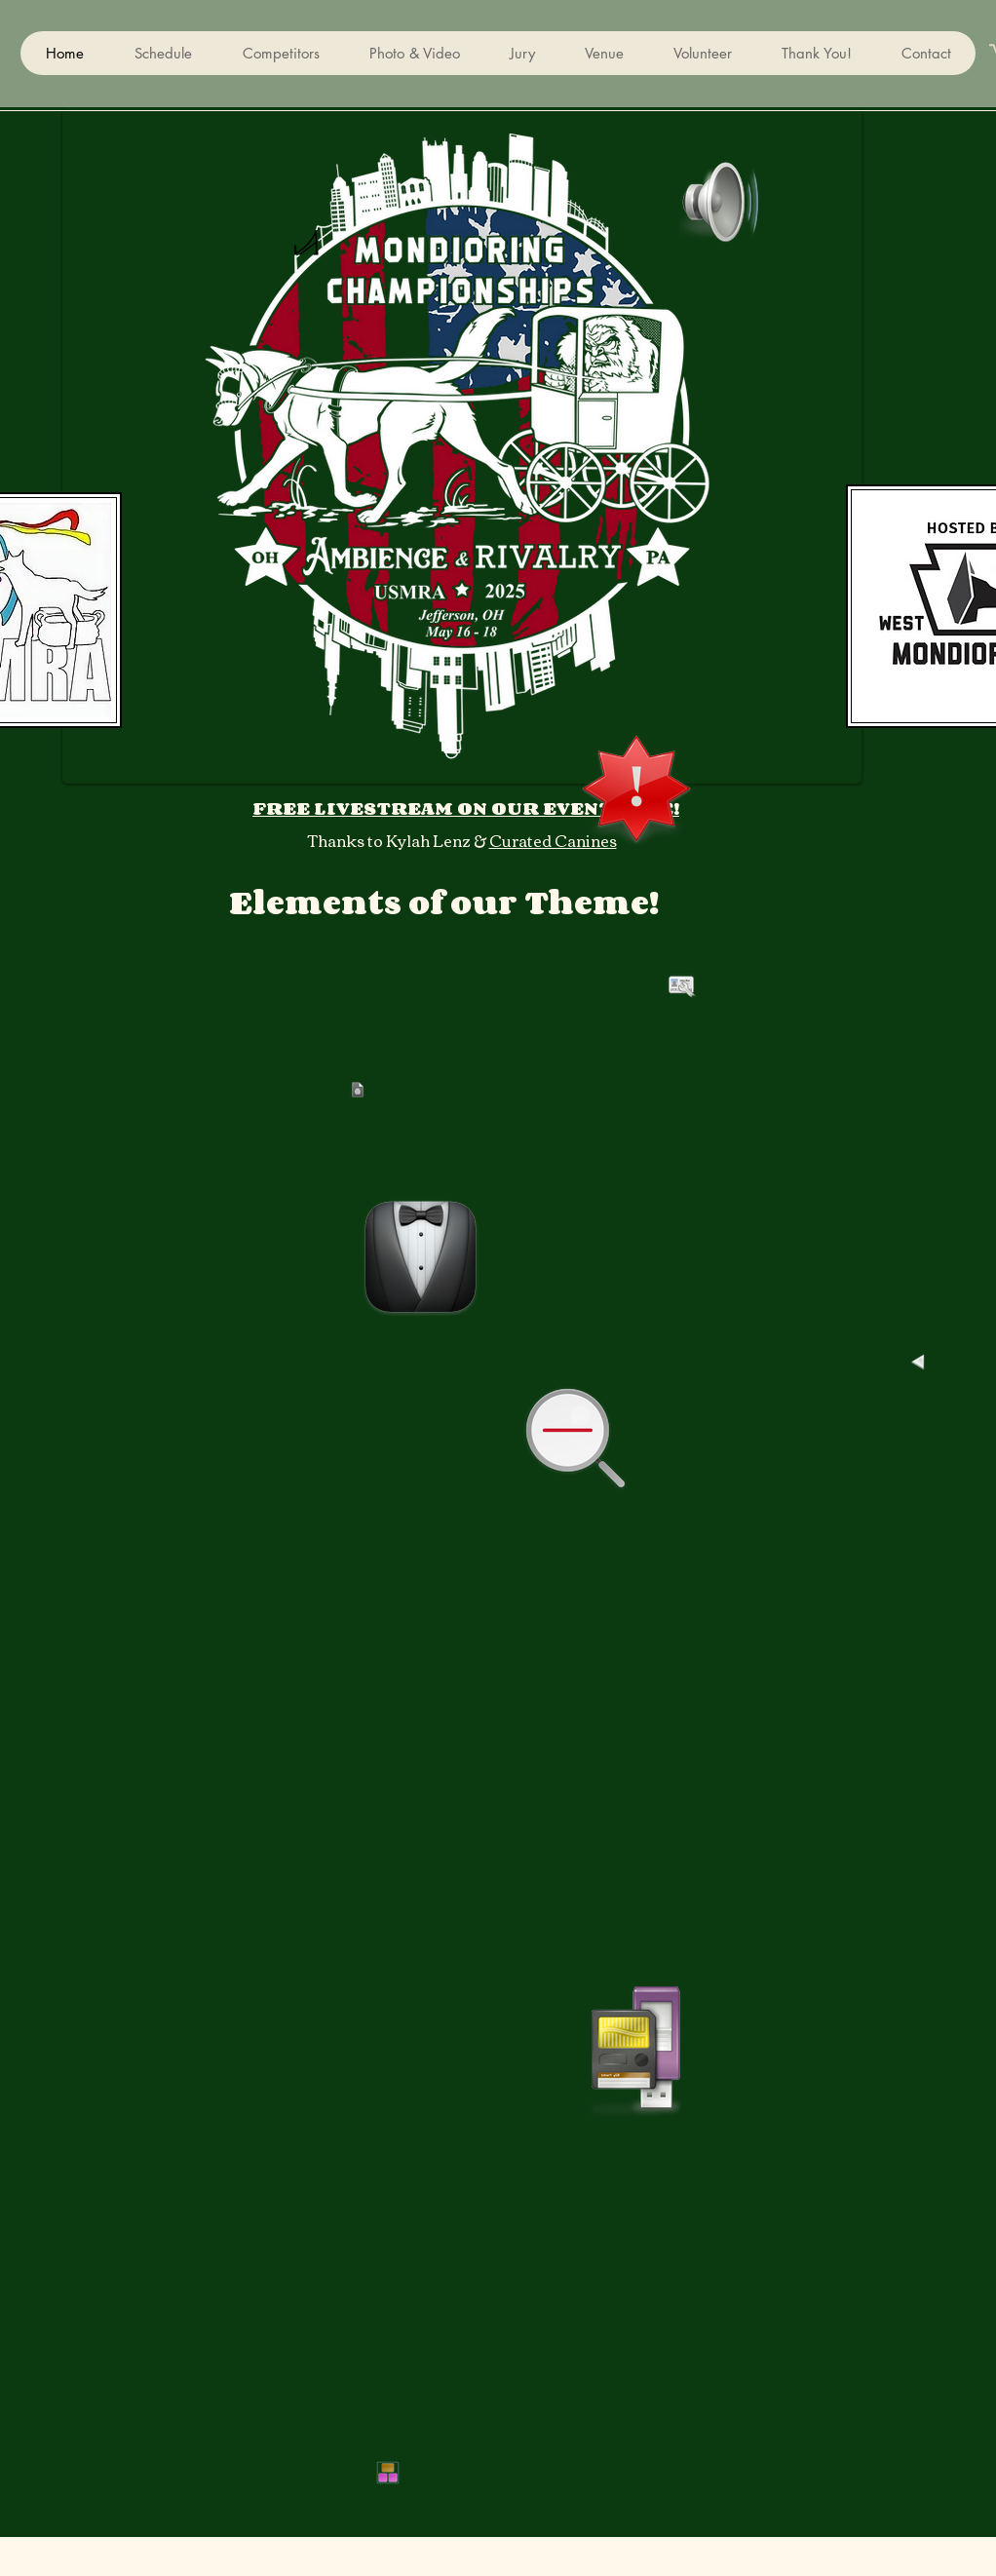 The image size is (996, 2576). Describe the element at coordinates (681, 983) in the screenshot. I see `access user account settings` at that location.